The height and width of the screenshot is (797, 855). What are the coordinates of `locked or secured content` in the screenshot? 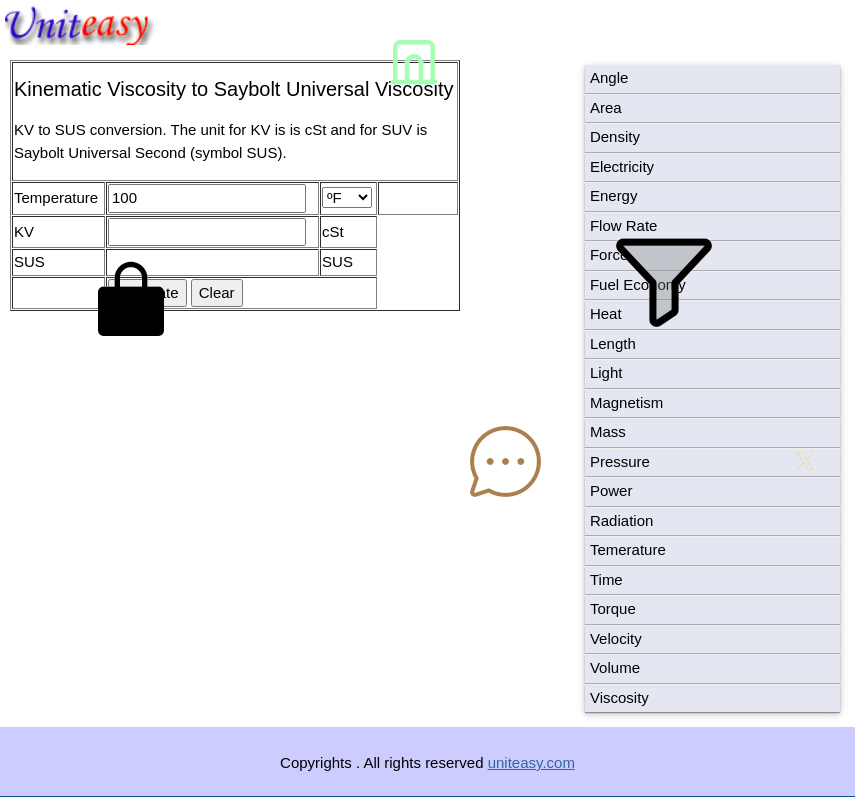 It's located at (131, 303).